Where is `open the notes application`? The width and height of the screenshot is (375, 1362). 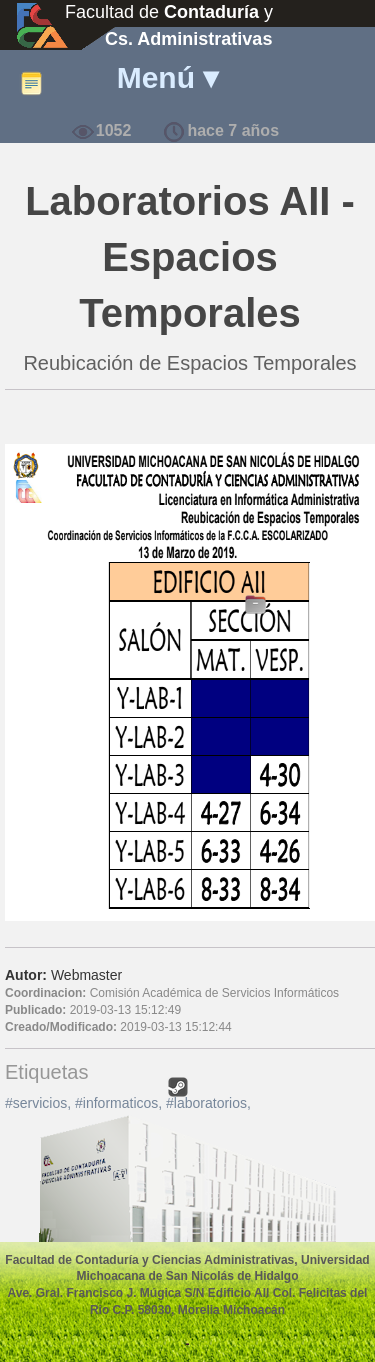
open the notes application is located at coordinates (31, 83).